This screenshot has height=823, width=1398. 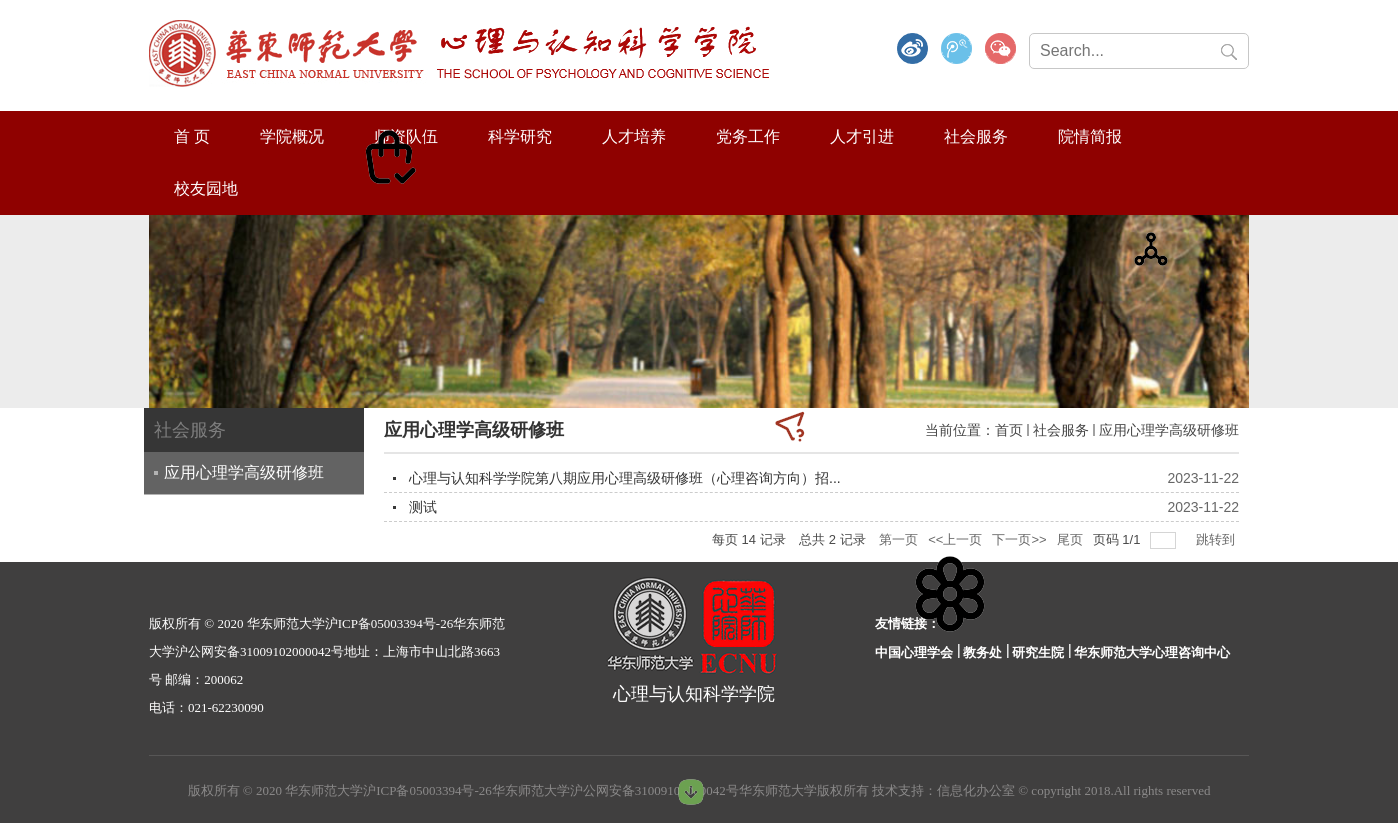 I want to click on access social network connections, so click(x=1151, y=249).